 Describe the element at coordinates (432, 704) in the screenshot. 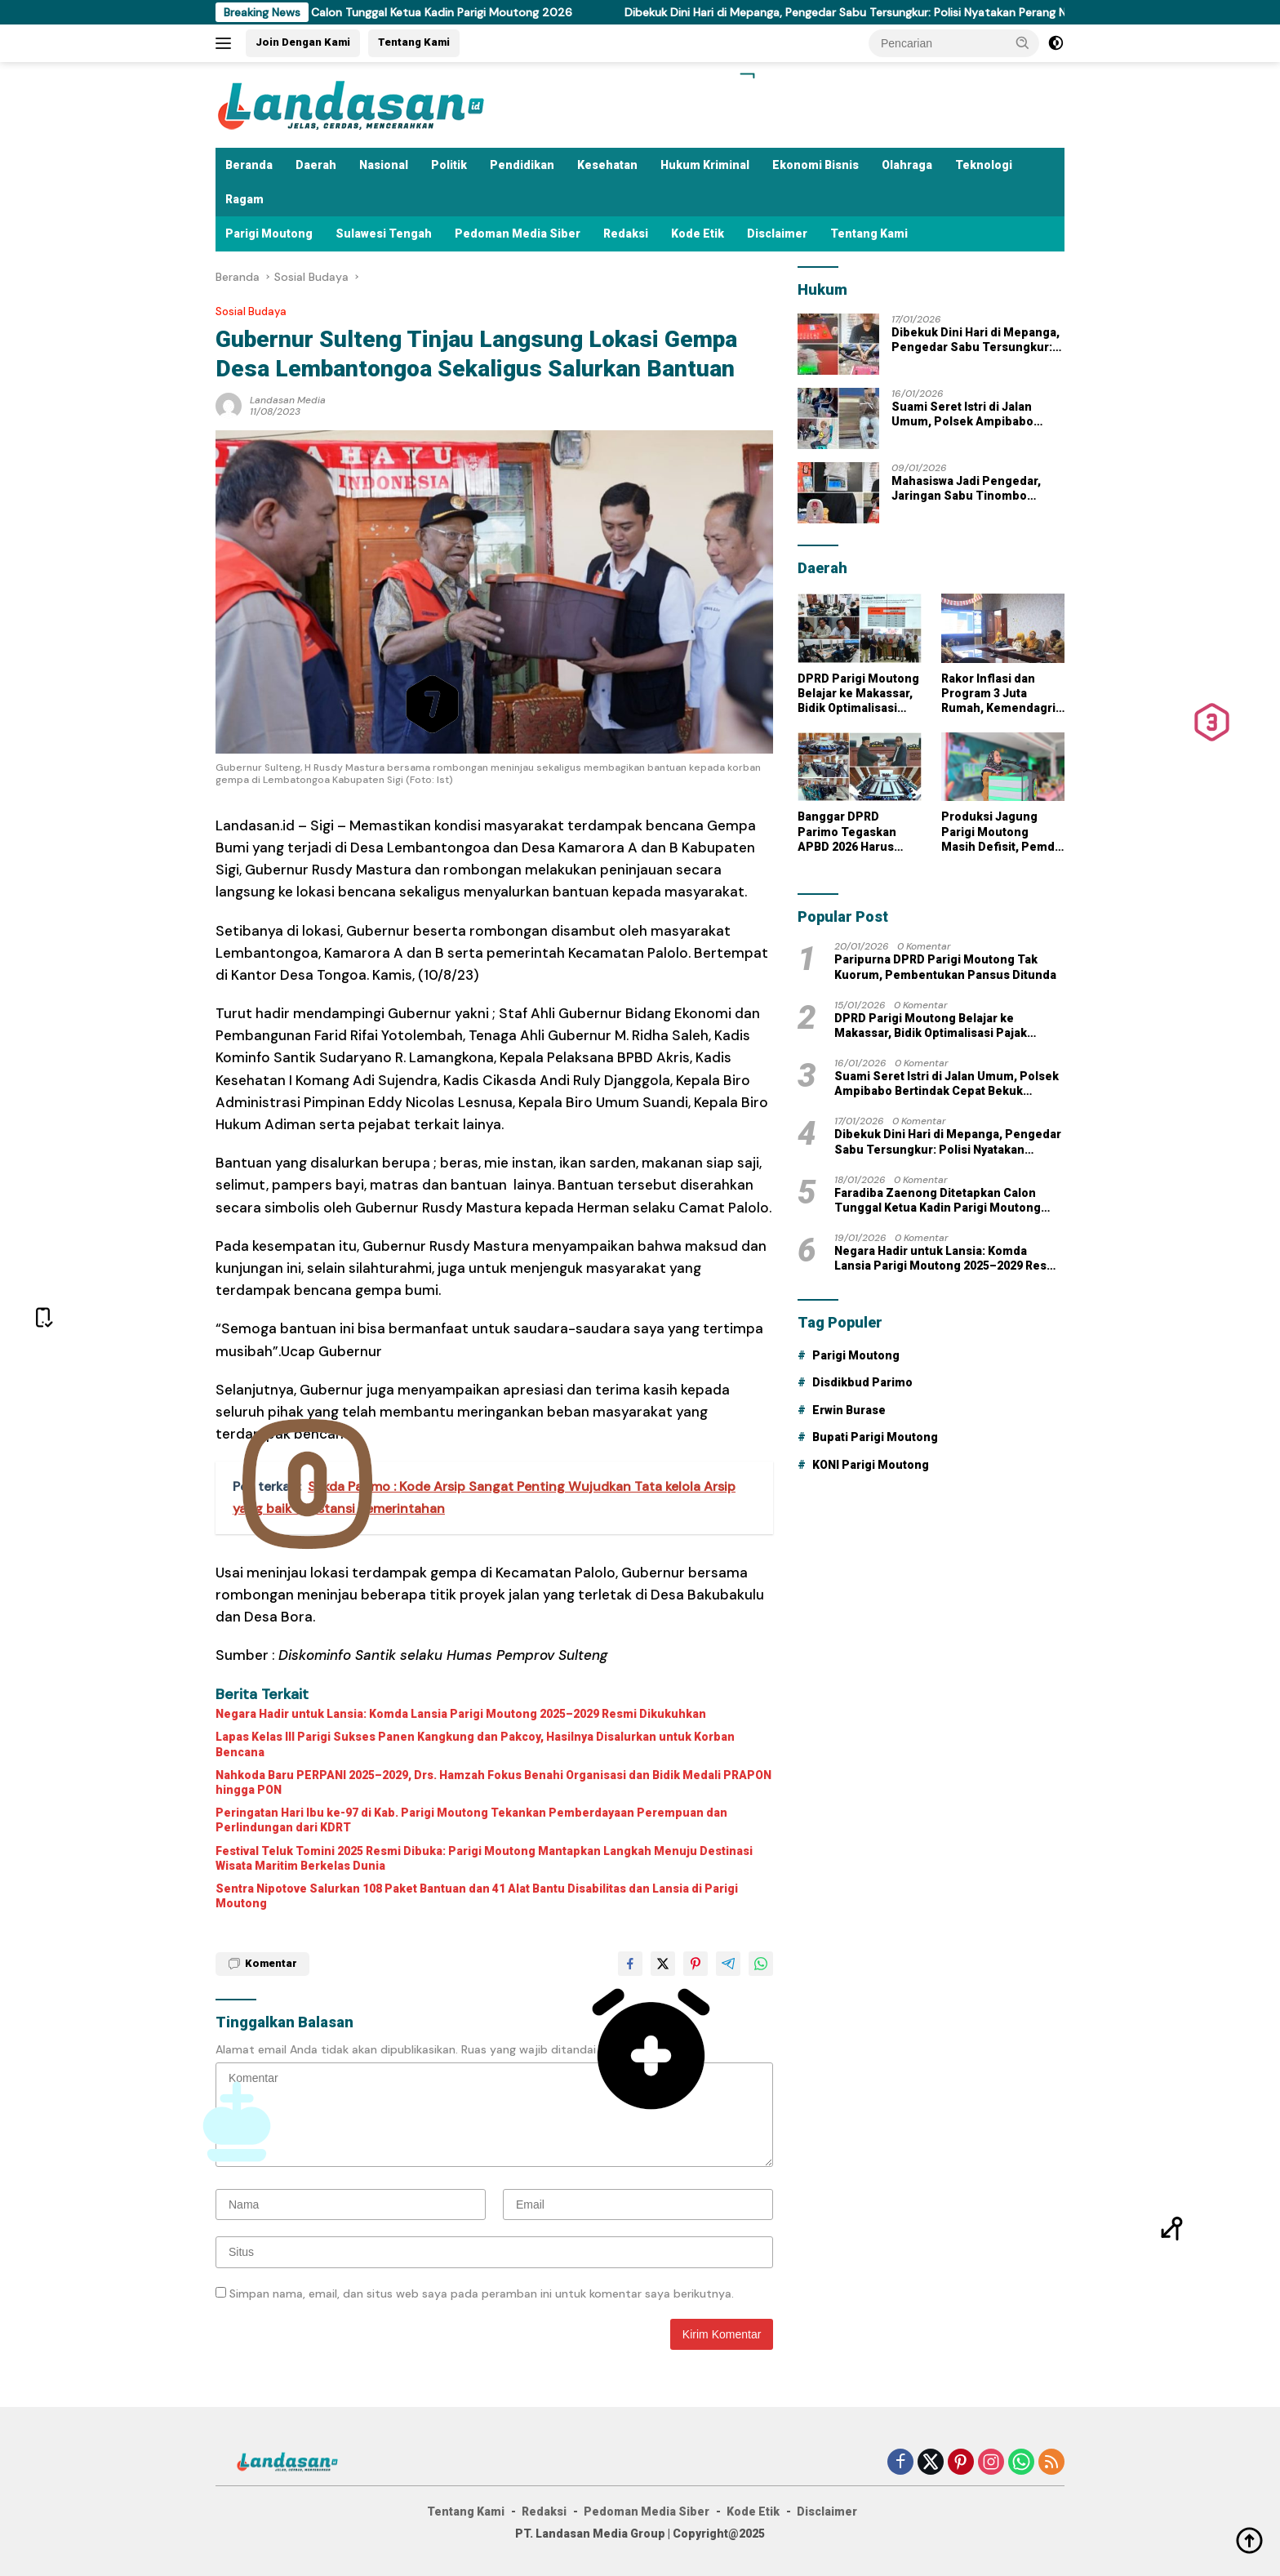

I see `indicates step 7 in a multi-step process` at that location.